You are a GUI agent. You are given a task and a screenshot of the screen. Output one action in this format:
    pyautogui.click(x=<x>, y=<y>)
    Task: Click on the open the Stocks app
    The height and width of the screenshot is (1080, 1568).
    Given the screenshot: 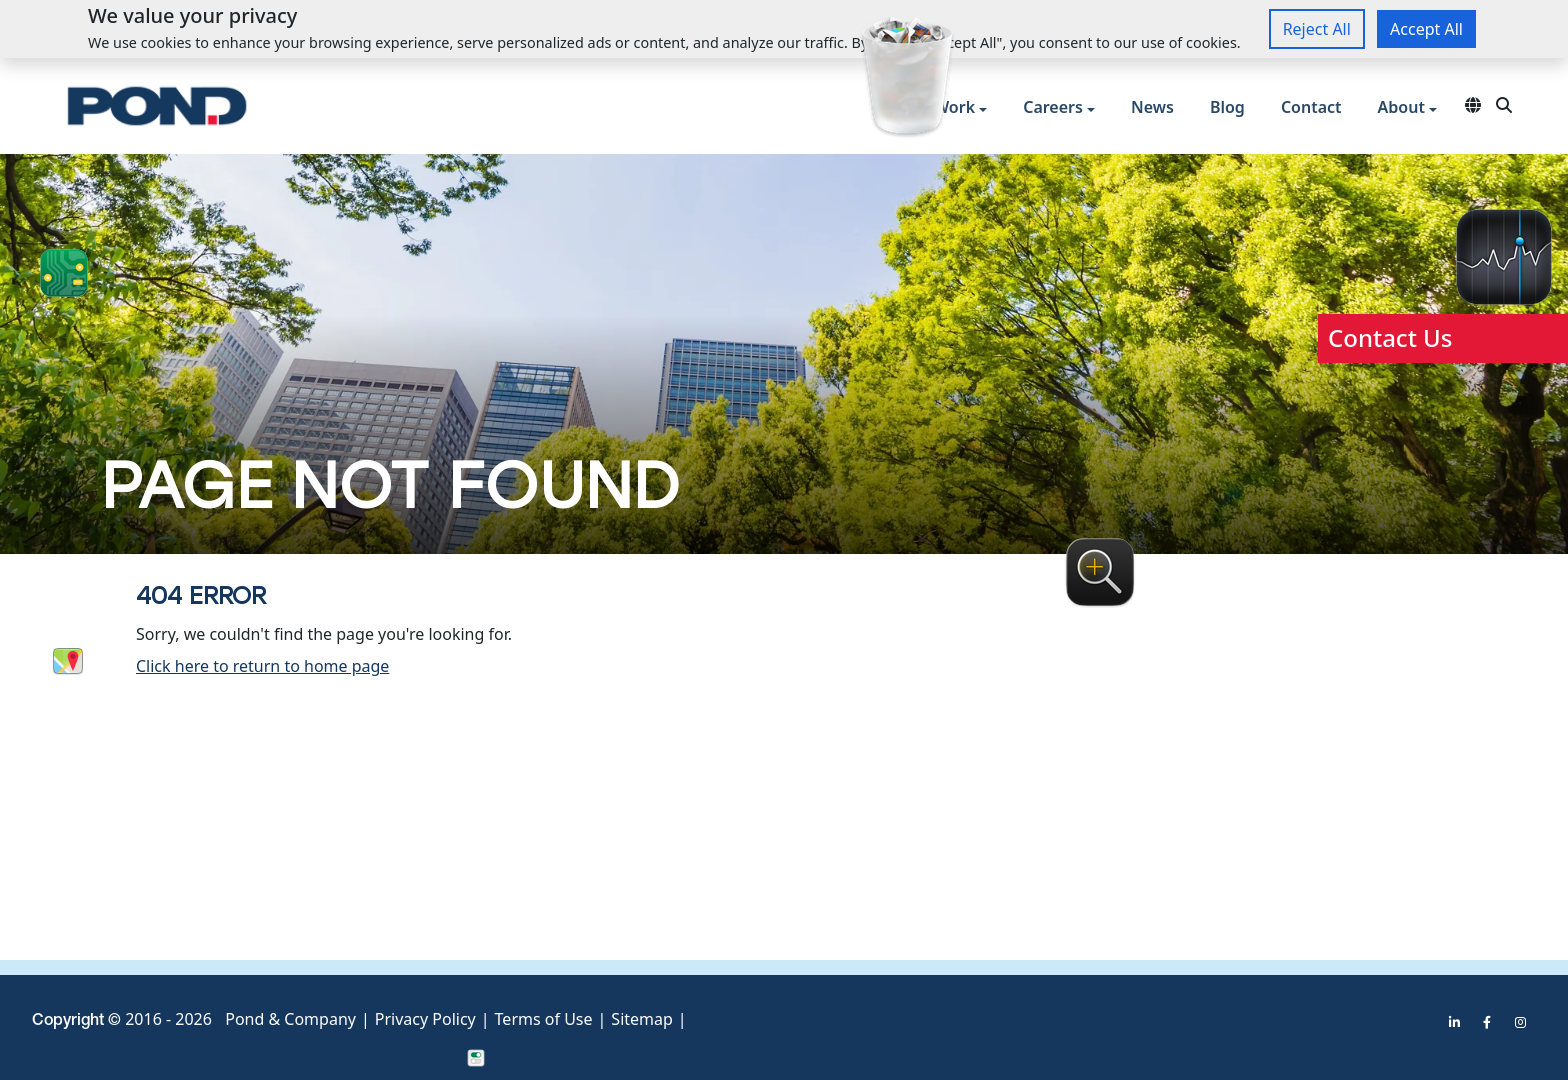 What is the action you would take?
    pyautogui.click(x=1504, y=257)
    